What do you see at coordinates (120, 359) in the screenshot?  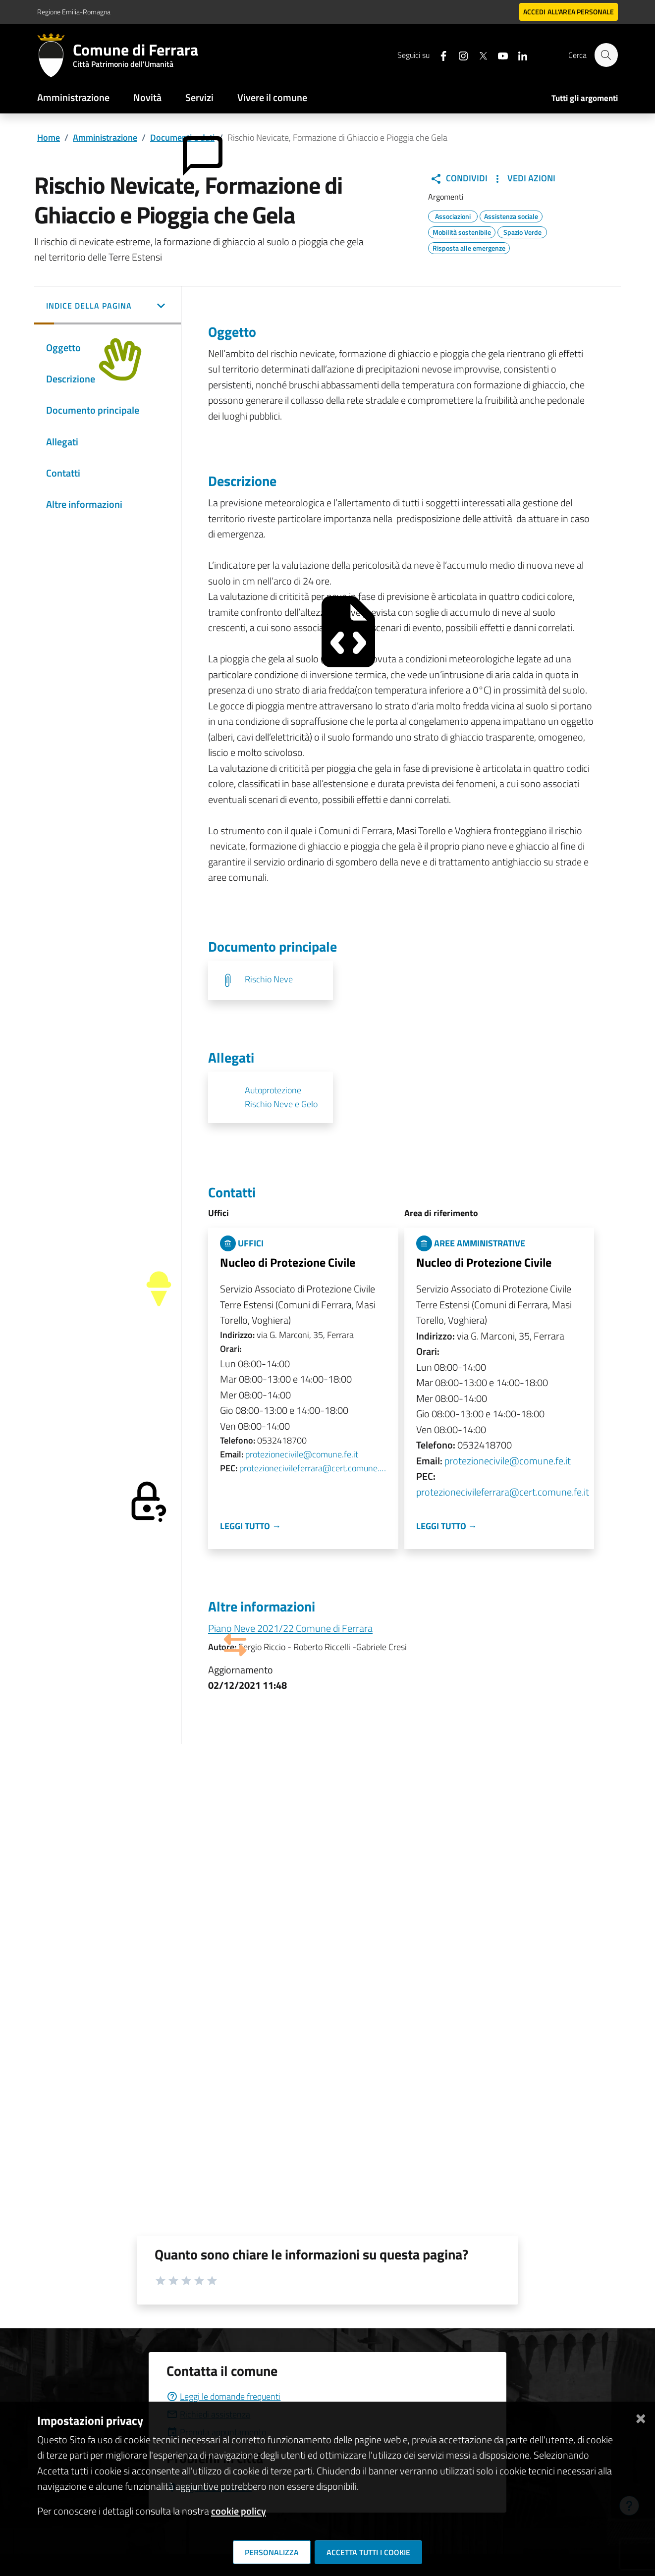 I see `send a vulcan salute greeting` at bounding box center [120, 359].